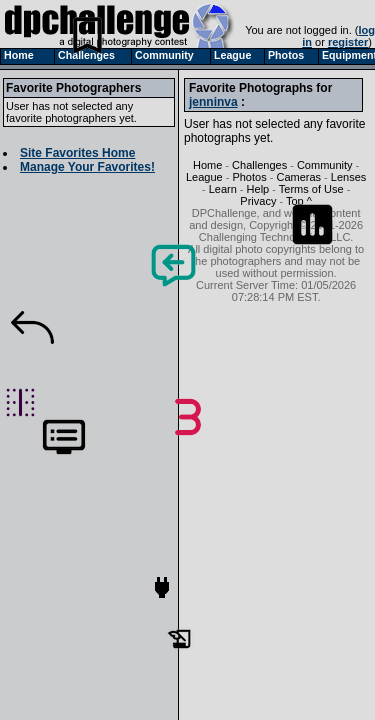 The width and height of the screenshot is (375, 720). Describe the element at coordinates (180, 639) in the screenshot. I see `access document history or revision log` at that location.